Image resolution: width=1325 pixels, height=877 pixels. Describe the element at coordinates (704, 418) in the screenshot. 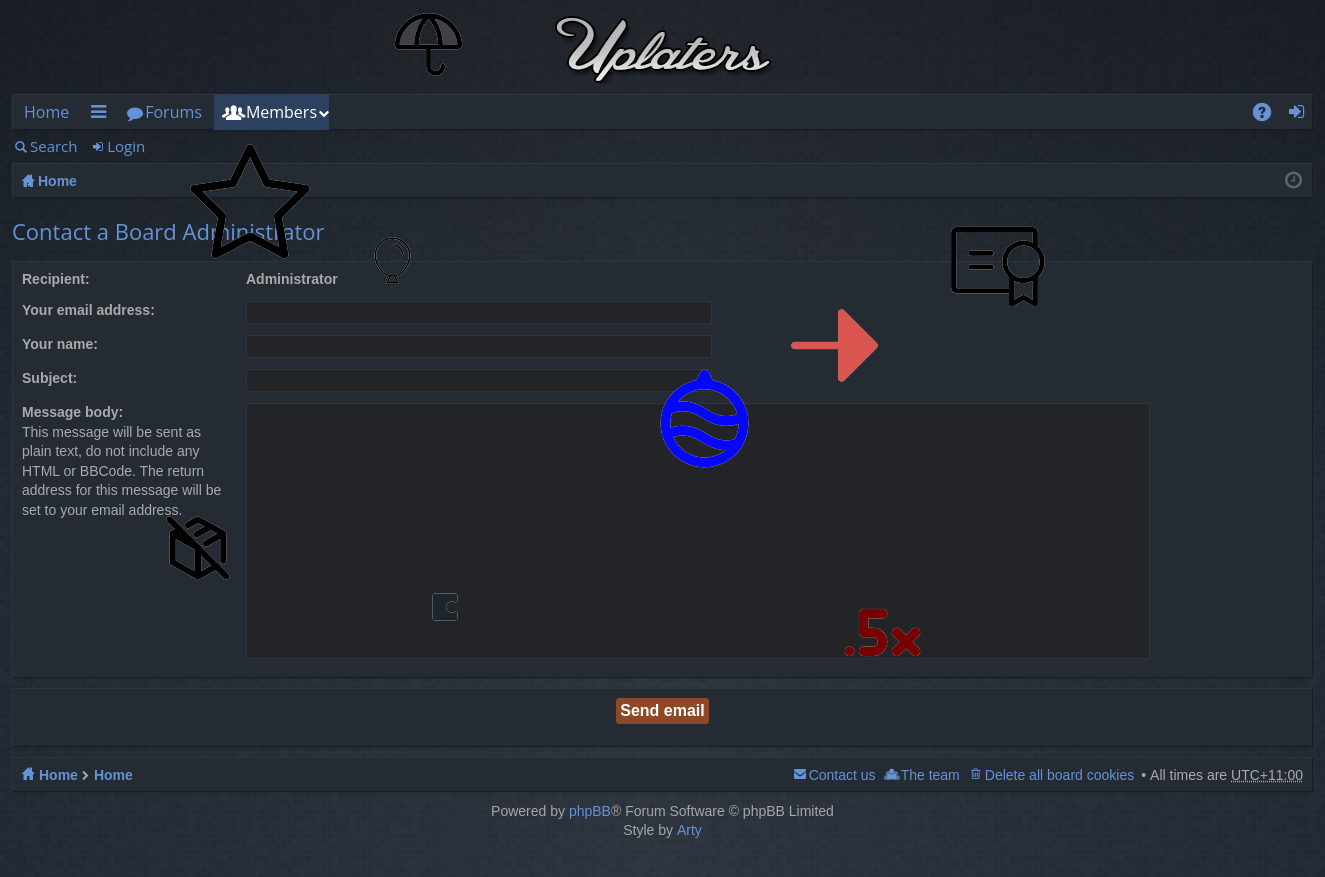

I see `holiday or seasonal decoration indicator` at that location.